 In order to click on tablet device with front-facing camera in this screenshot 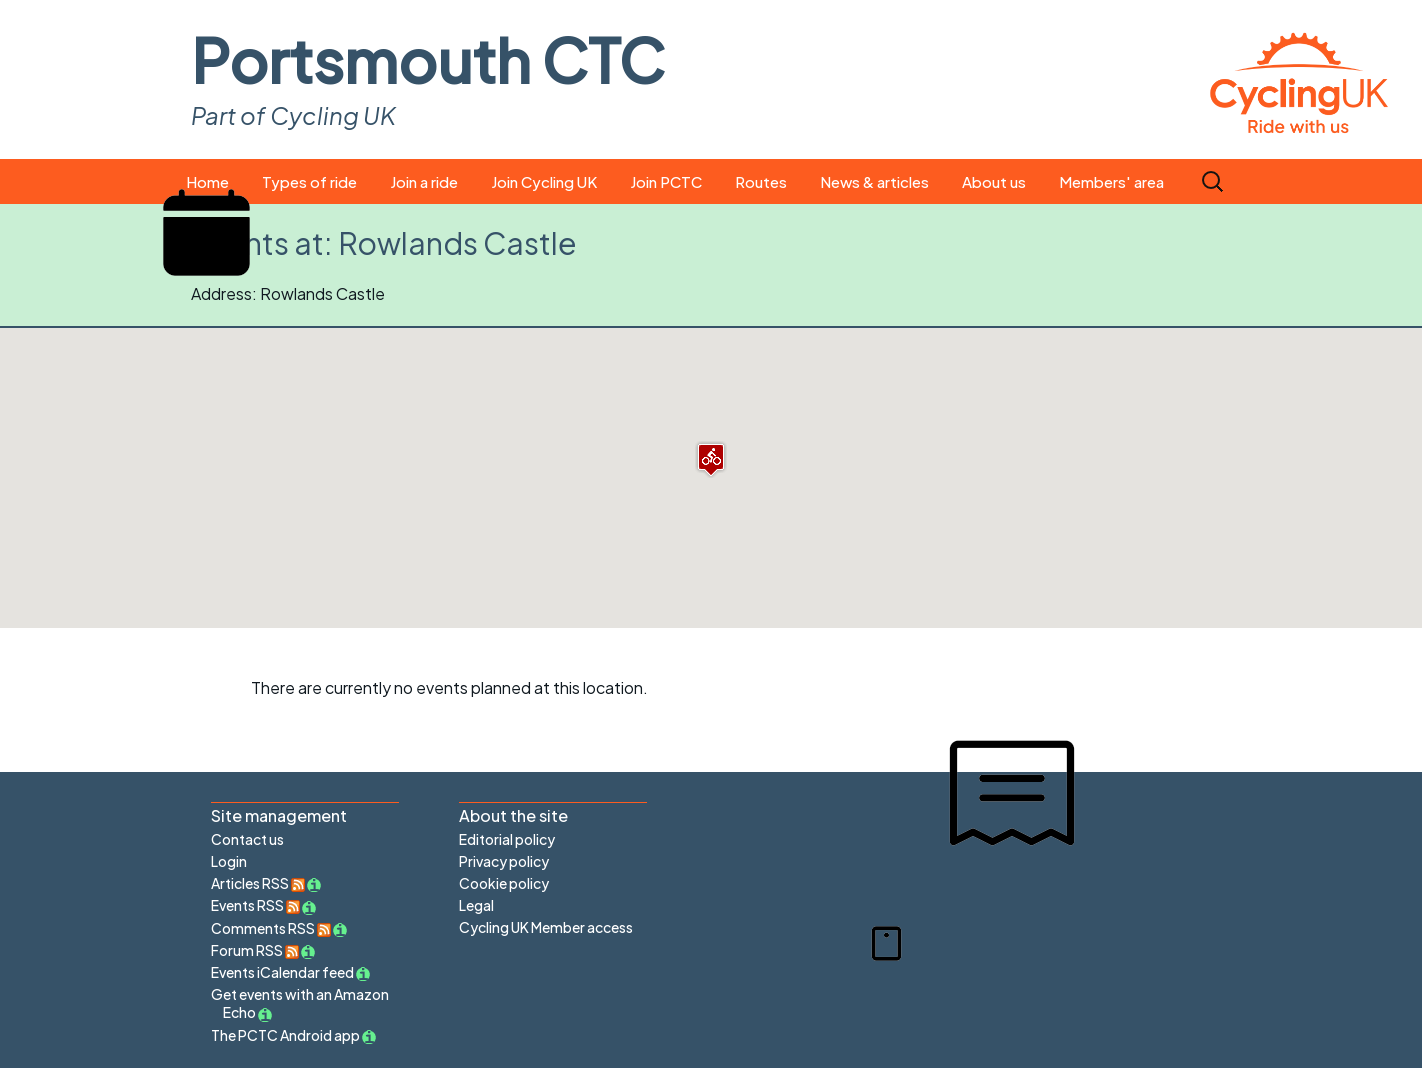, I will do `click(886, 943)`.